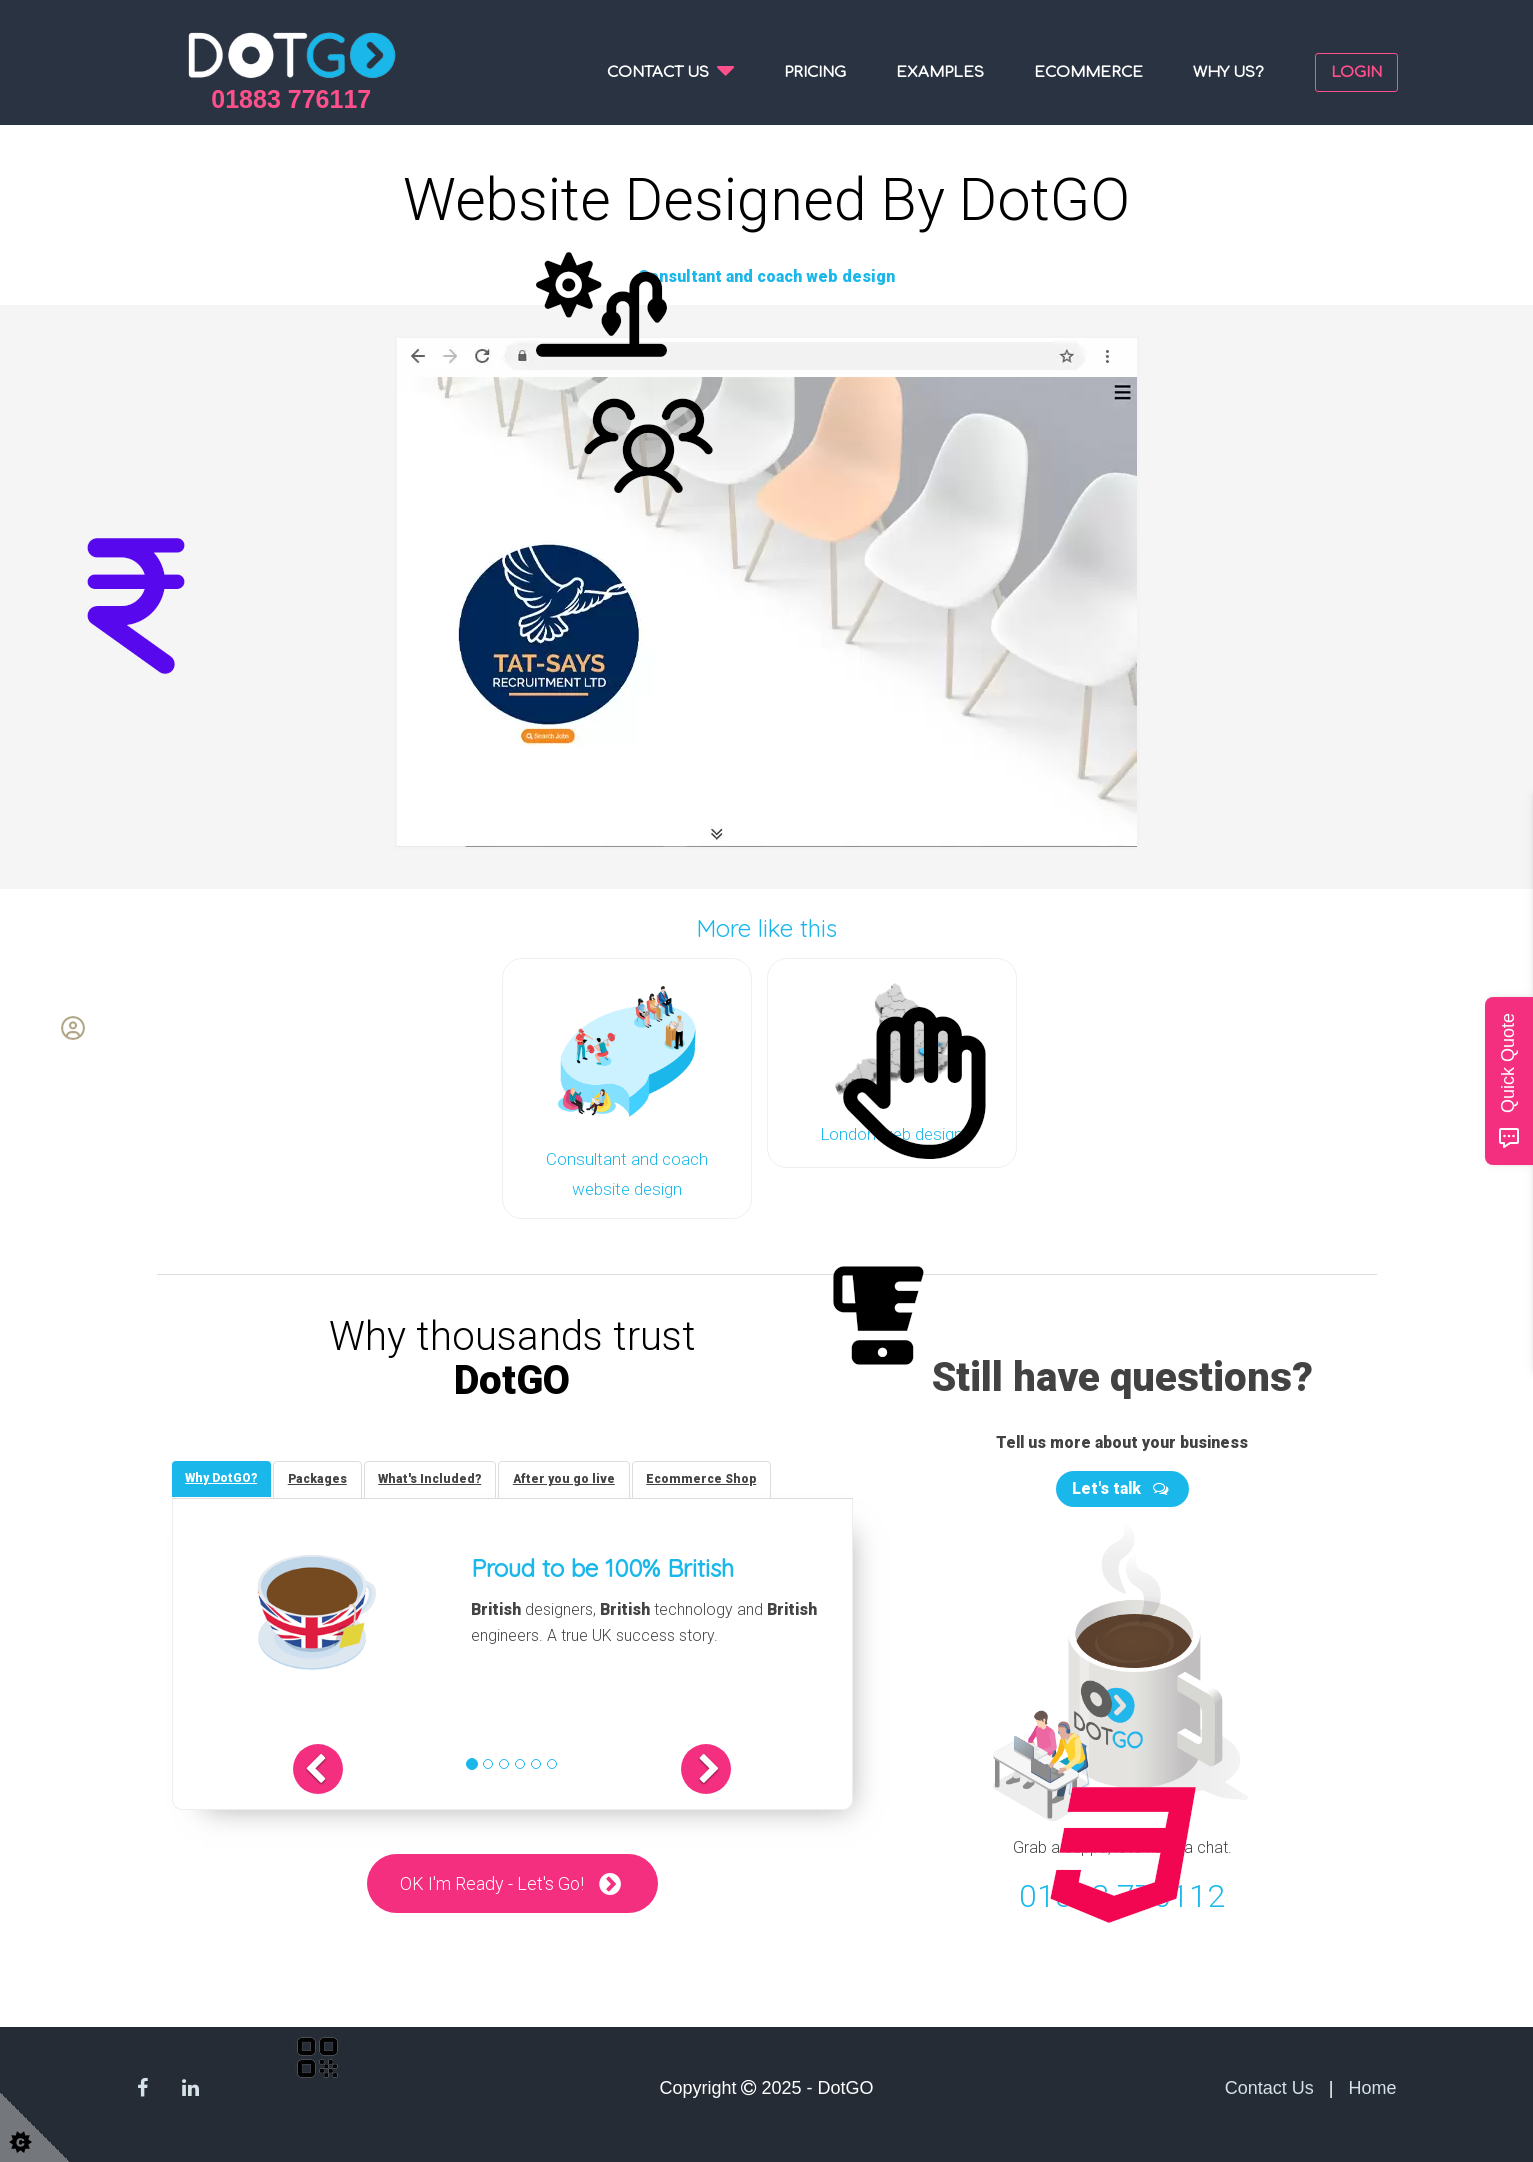  Describe the element at coordinates (882, 1315) in the screenshot. I see `access blender 3D software` at that location.